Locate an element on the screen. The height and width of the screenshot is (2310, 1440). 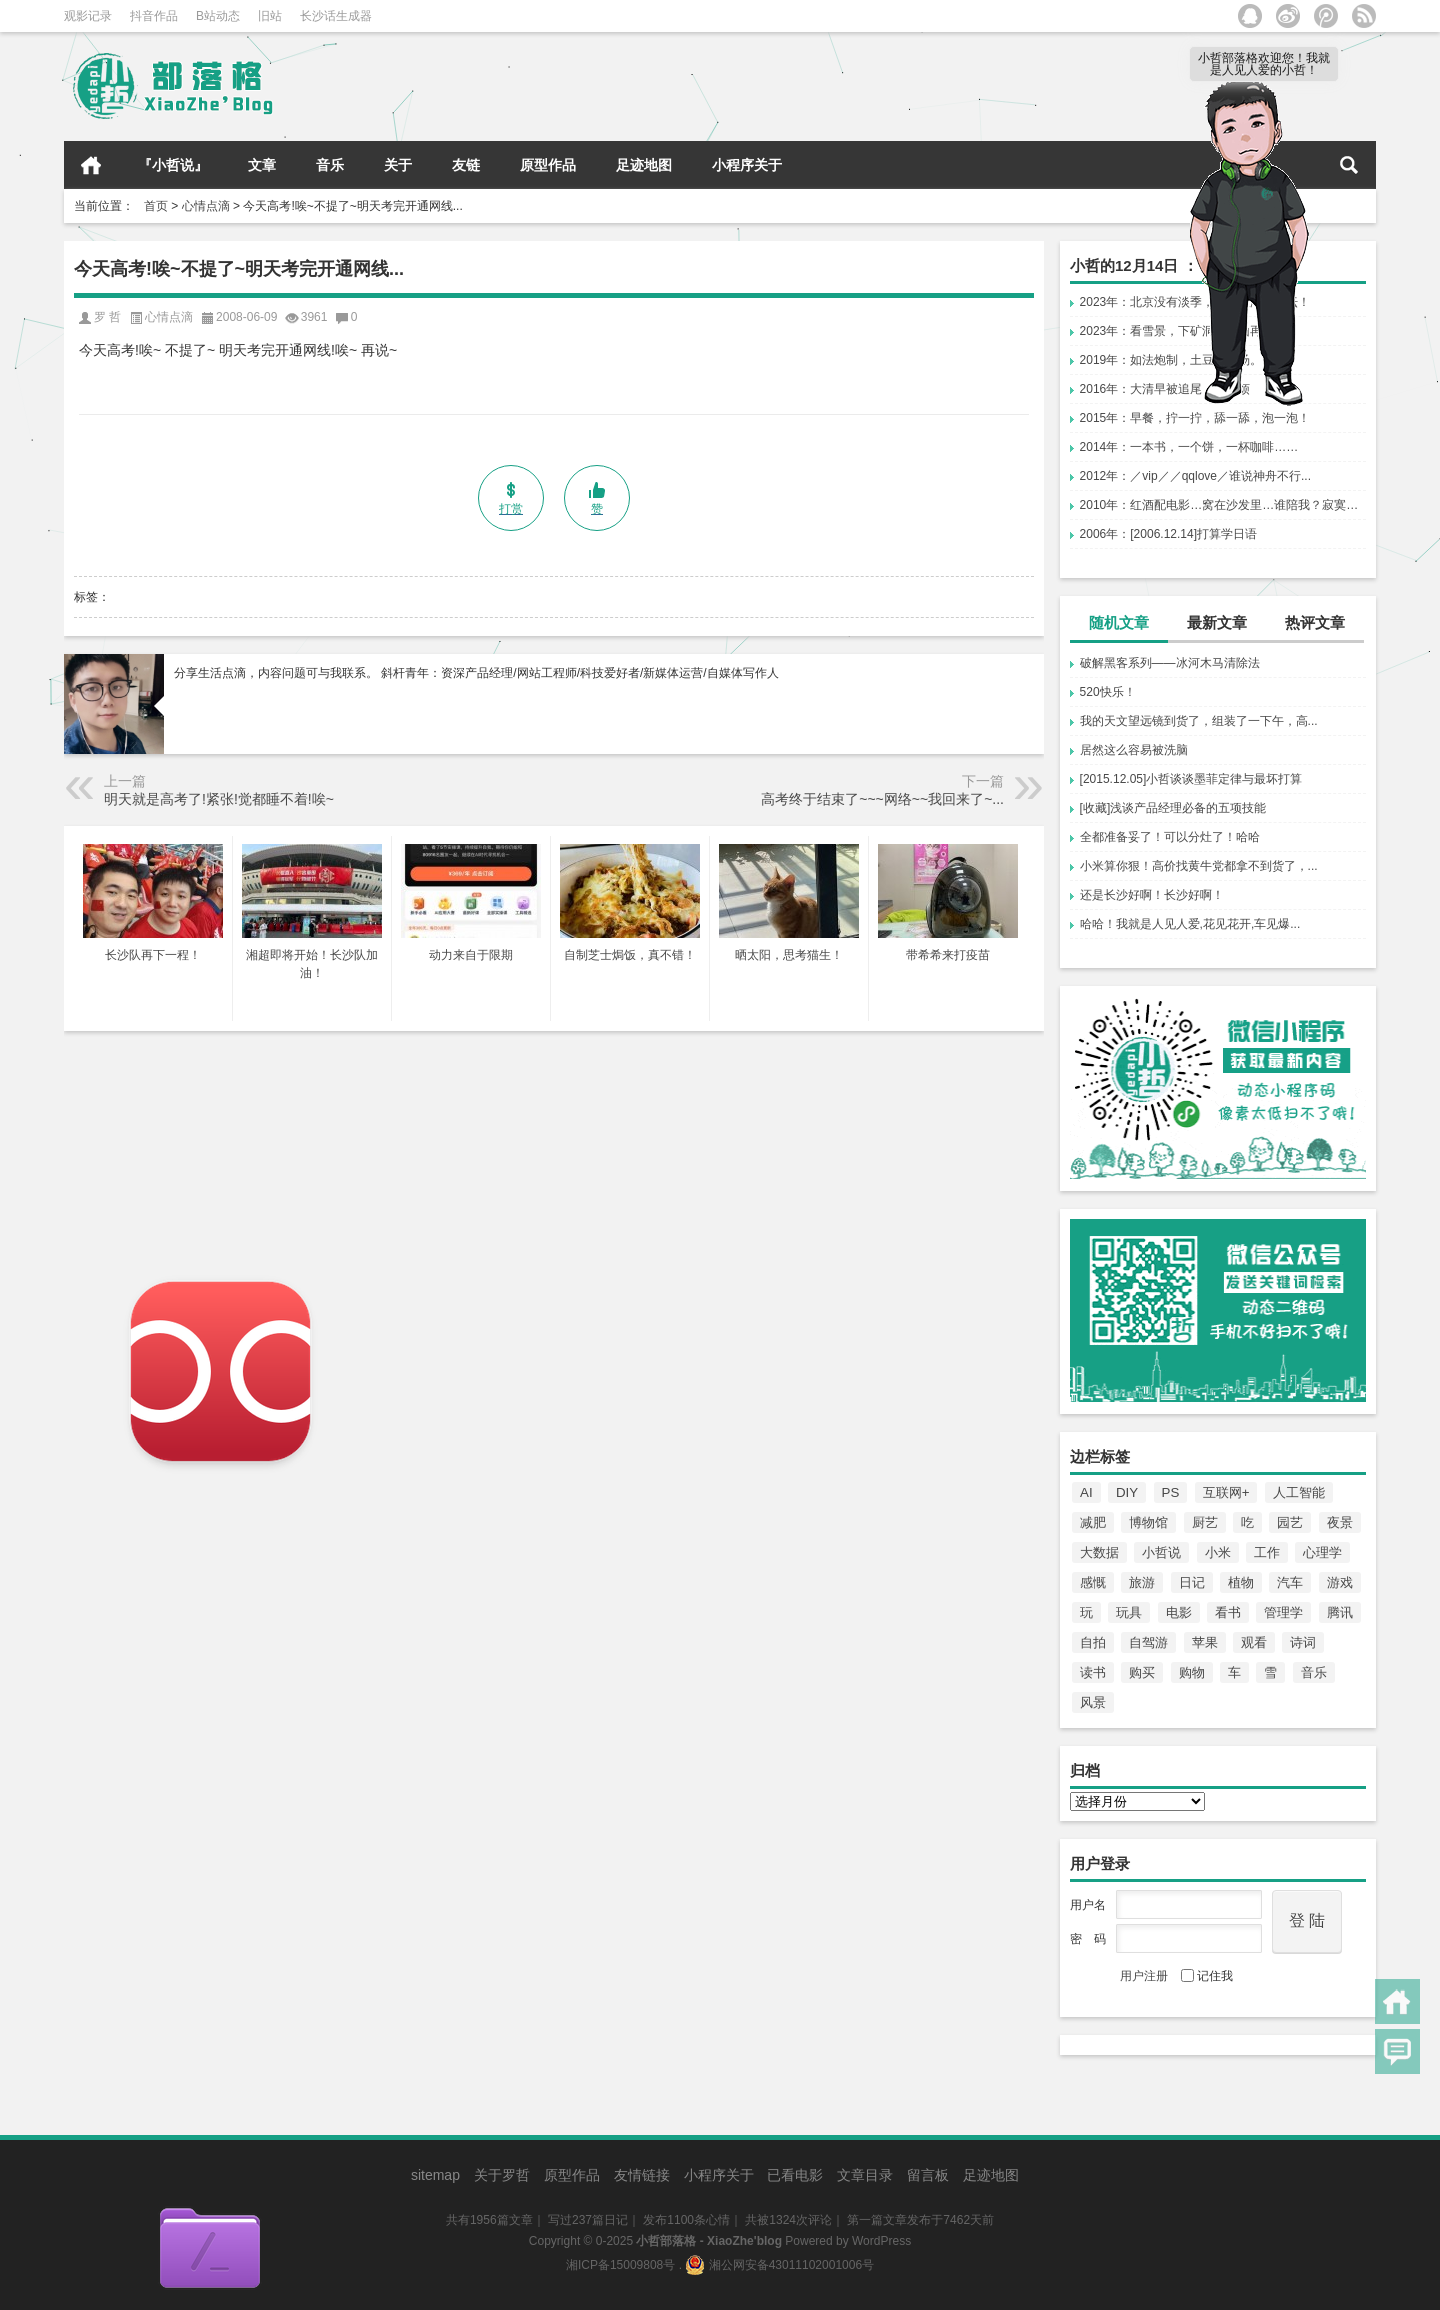
access the root directory is located at coordinates (210, 2248).